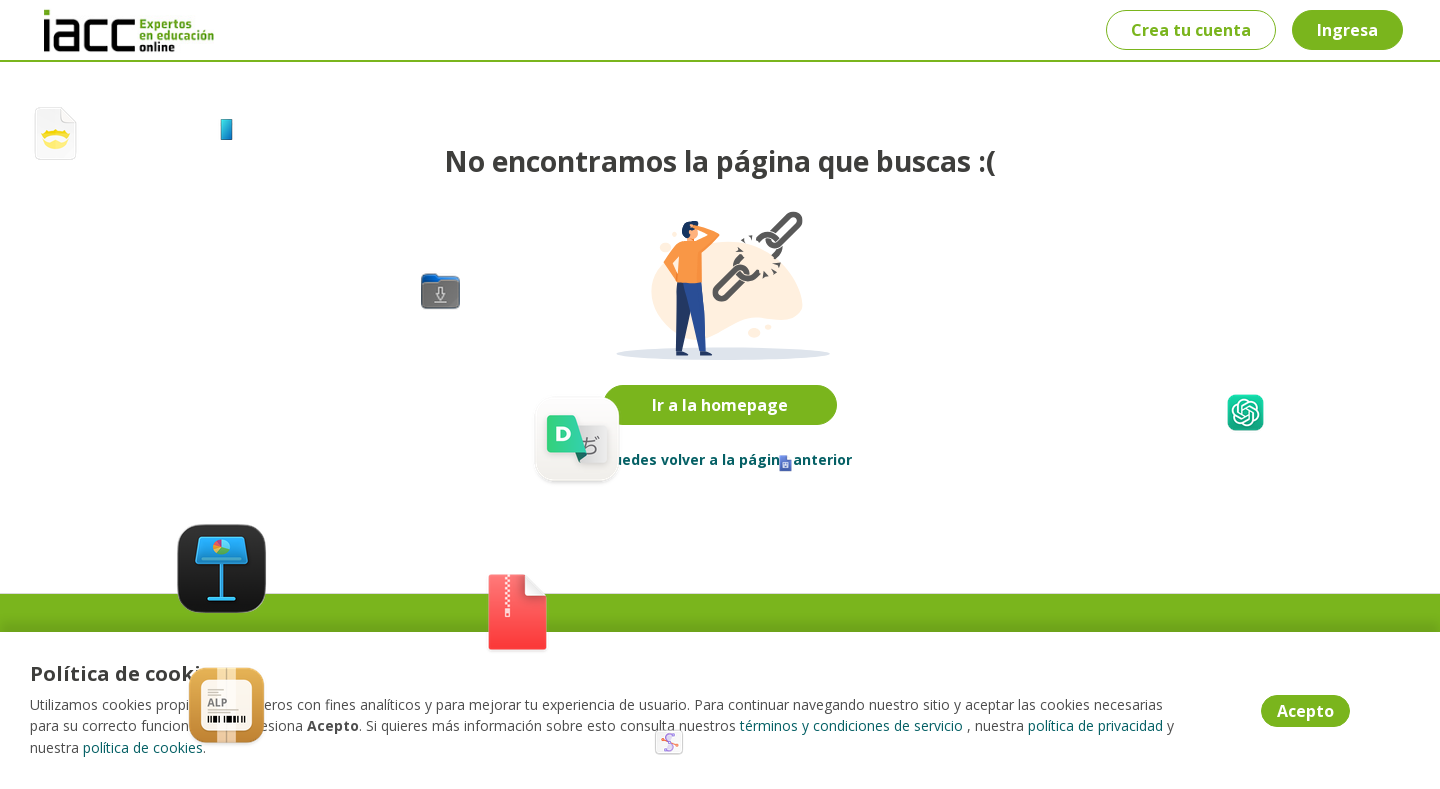 This screenshot has height=789, width=1440. Describe the element at coordinates (577, 439) in the screenshot. I see `open dialect translation app` at that location.